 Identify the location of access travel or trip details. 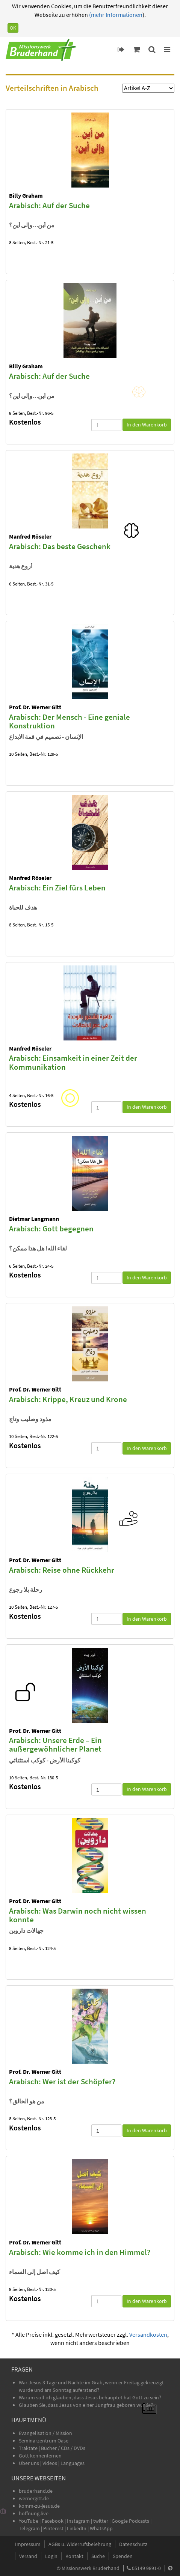
(3, 2511).